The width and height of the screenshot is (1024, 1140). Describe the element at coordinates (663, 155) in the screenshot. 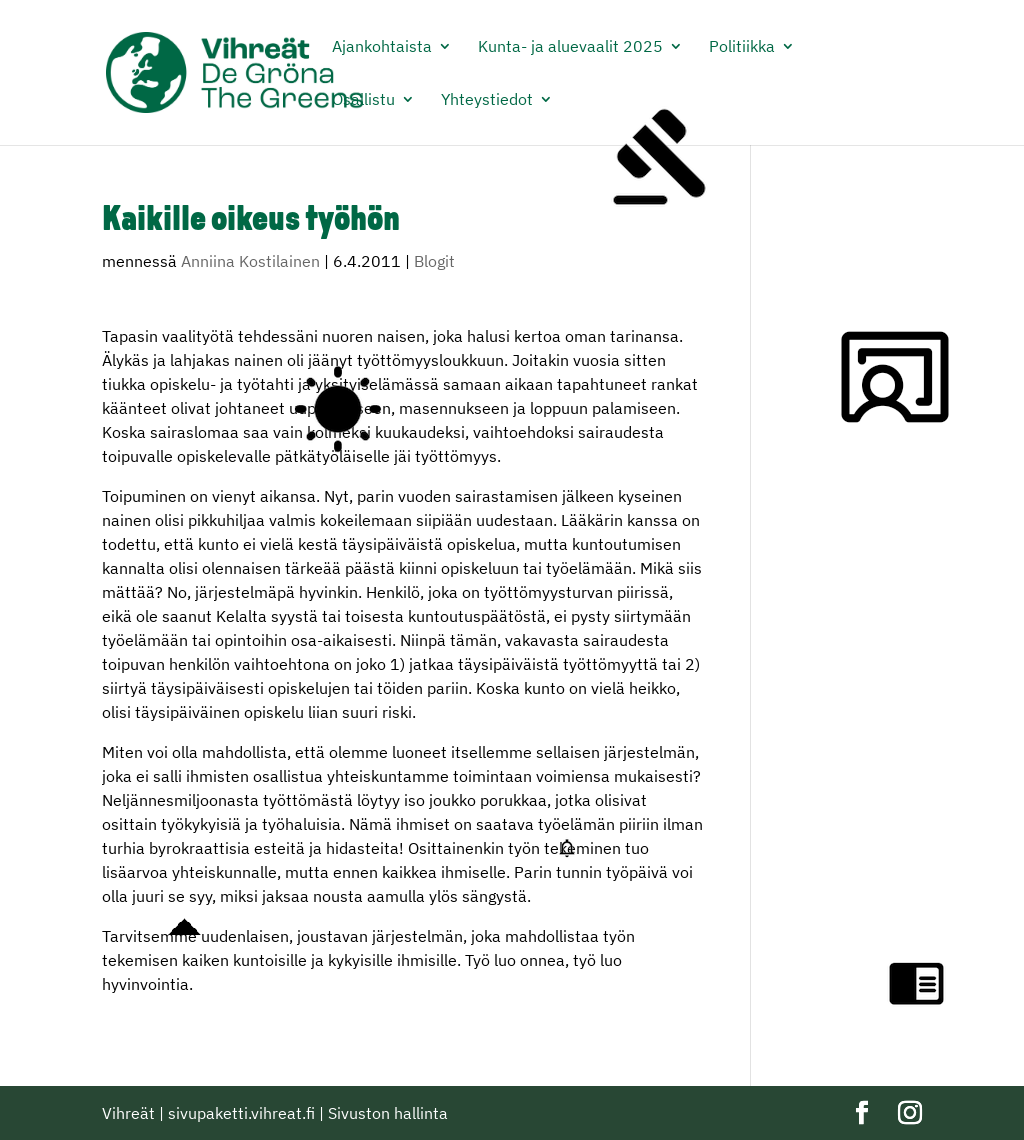

I see `access legal or terms of service information` at that location.